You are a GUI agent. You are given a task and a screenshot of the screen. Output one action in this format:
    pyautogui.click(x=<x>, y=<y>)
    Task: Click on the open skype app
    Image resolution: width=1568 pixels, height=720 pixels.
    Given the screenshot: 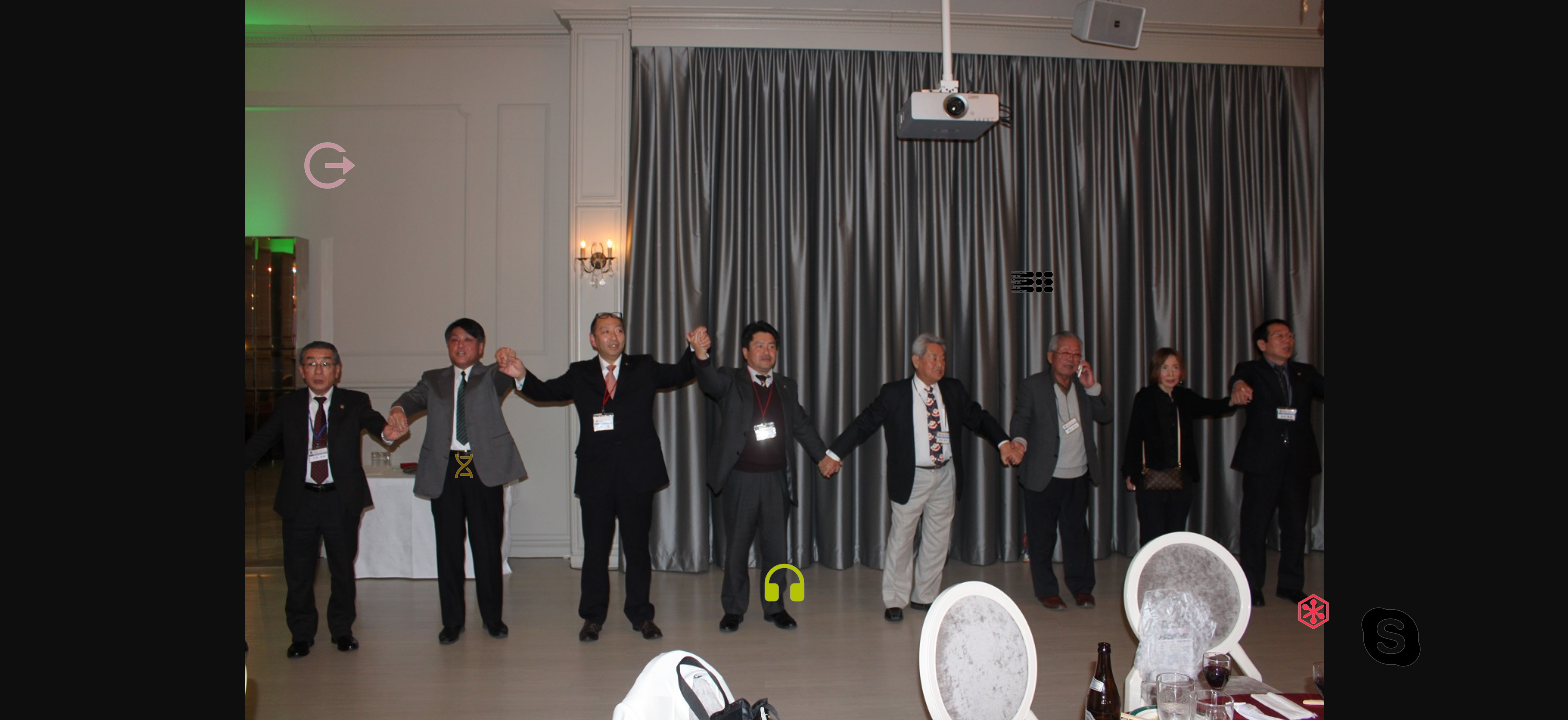 What is the action you would take?
    pyautogui.click(x=1391, y=637)
    